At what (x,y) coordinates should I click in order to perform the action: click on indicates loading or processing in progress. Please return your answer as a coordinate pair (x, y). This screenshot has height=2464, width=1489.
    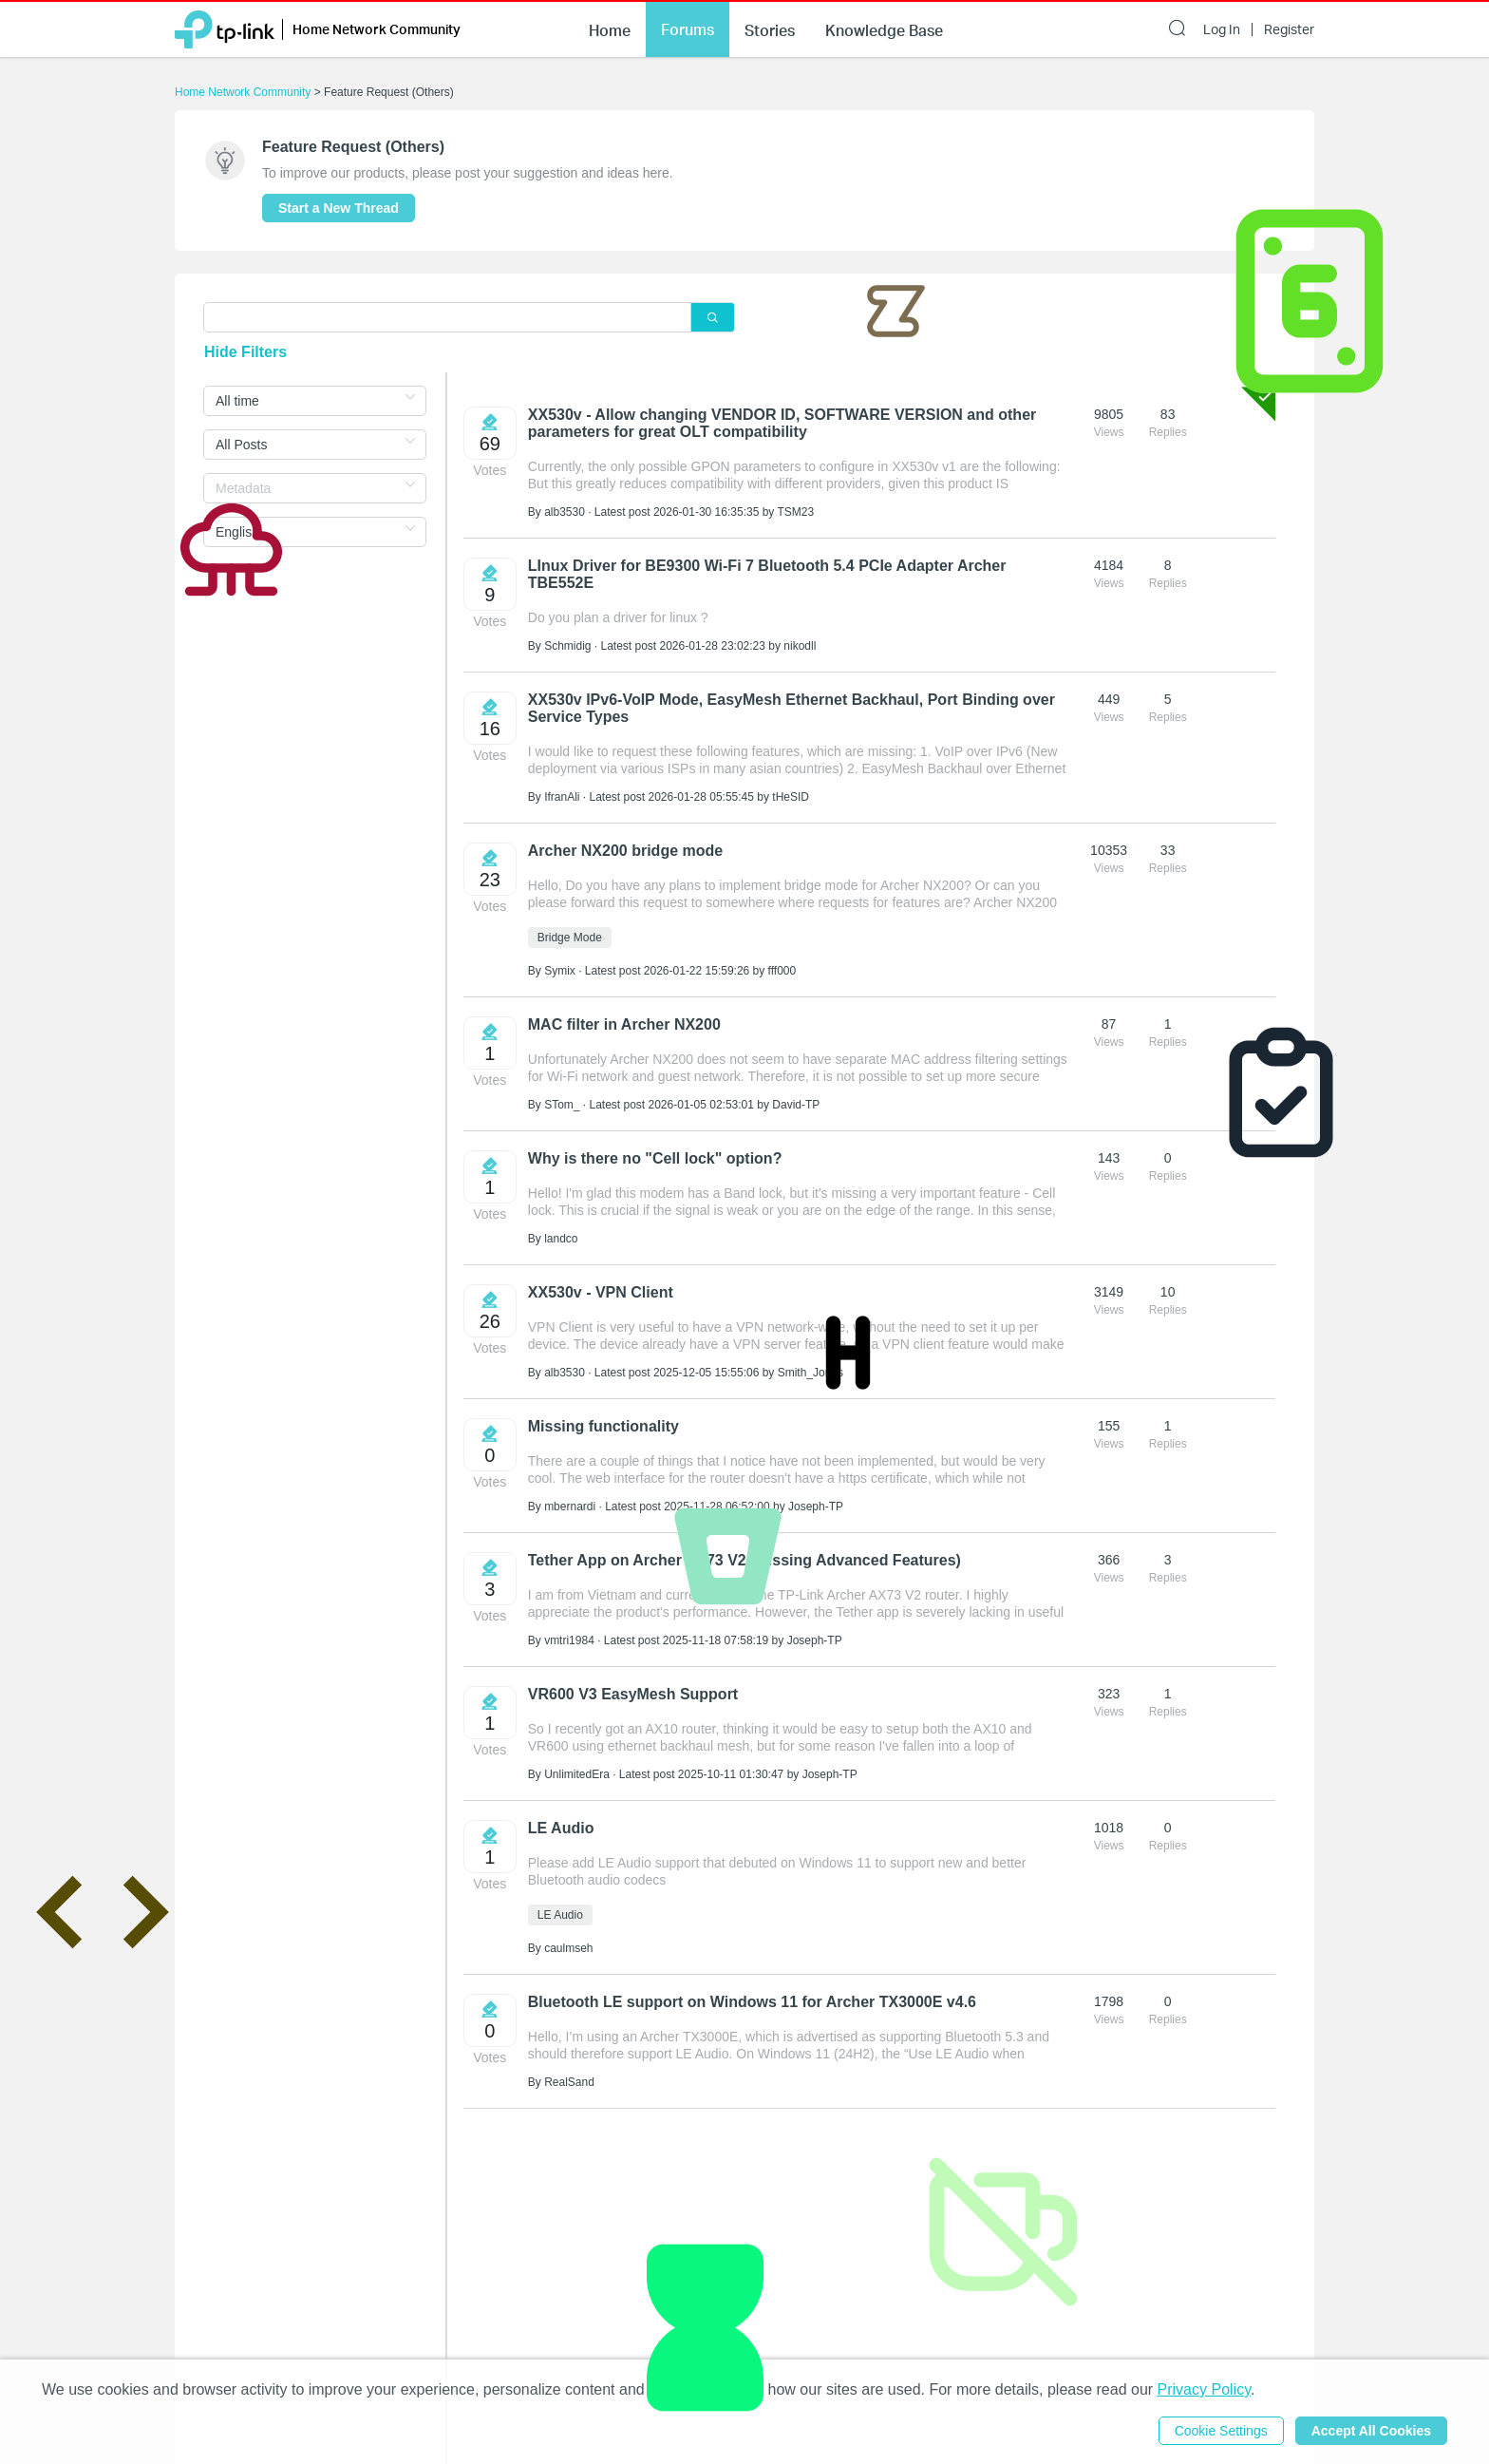
    Looking at the image, I should click on (705, 2327).